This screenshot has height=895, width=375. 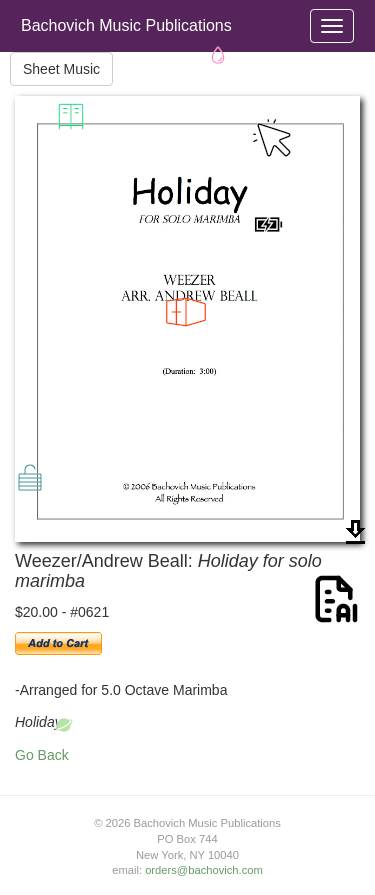 I want to click on unlocked or unsecured state, so click(x=30, y=479).